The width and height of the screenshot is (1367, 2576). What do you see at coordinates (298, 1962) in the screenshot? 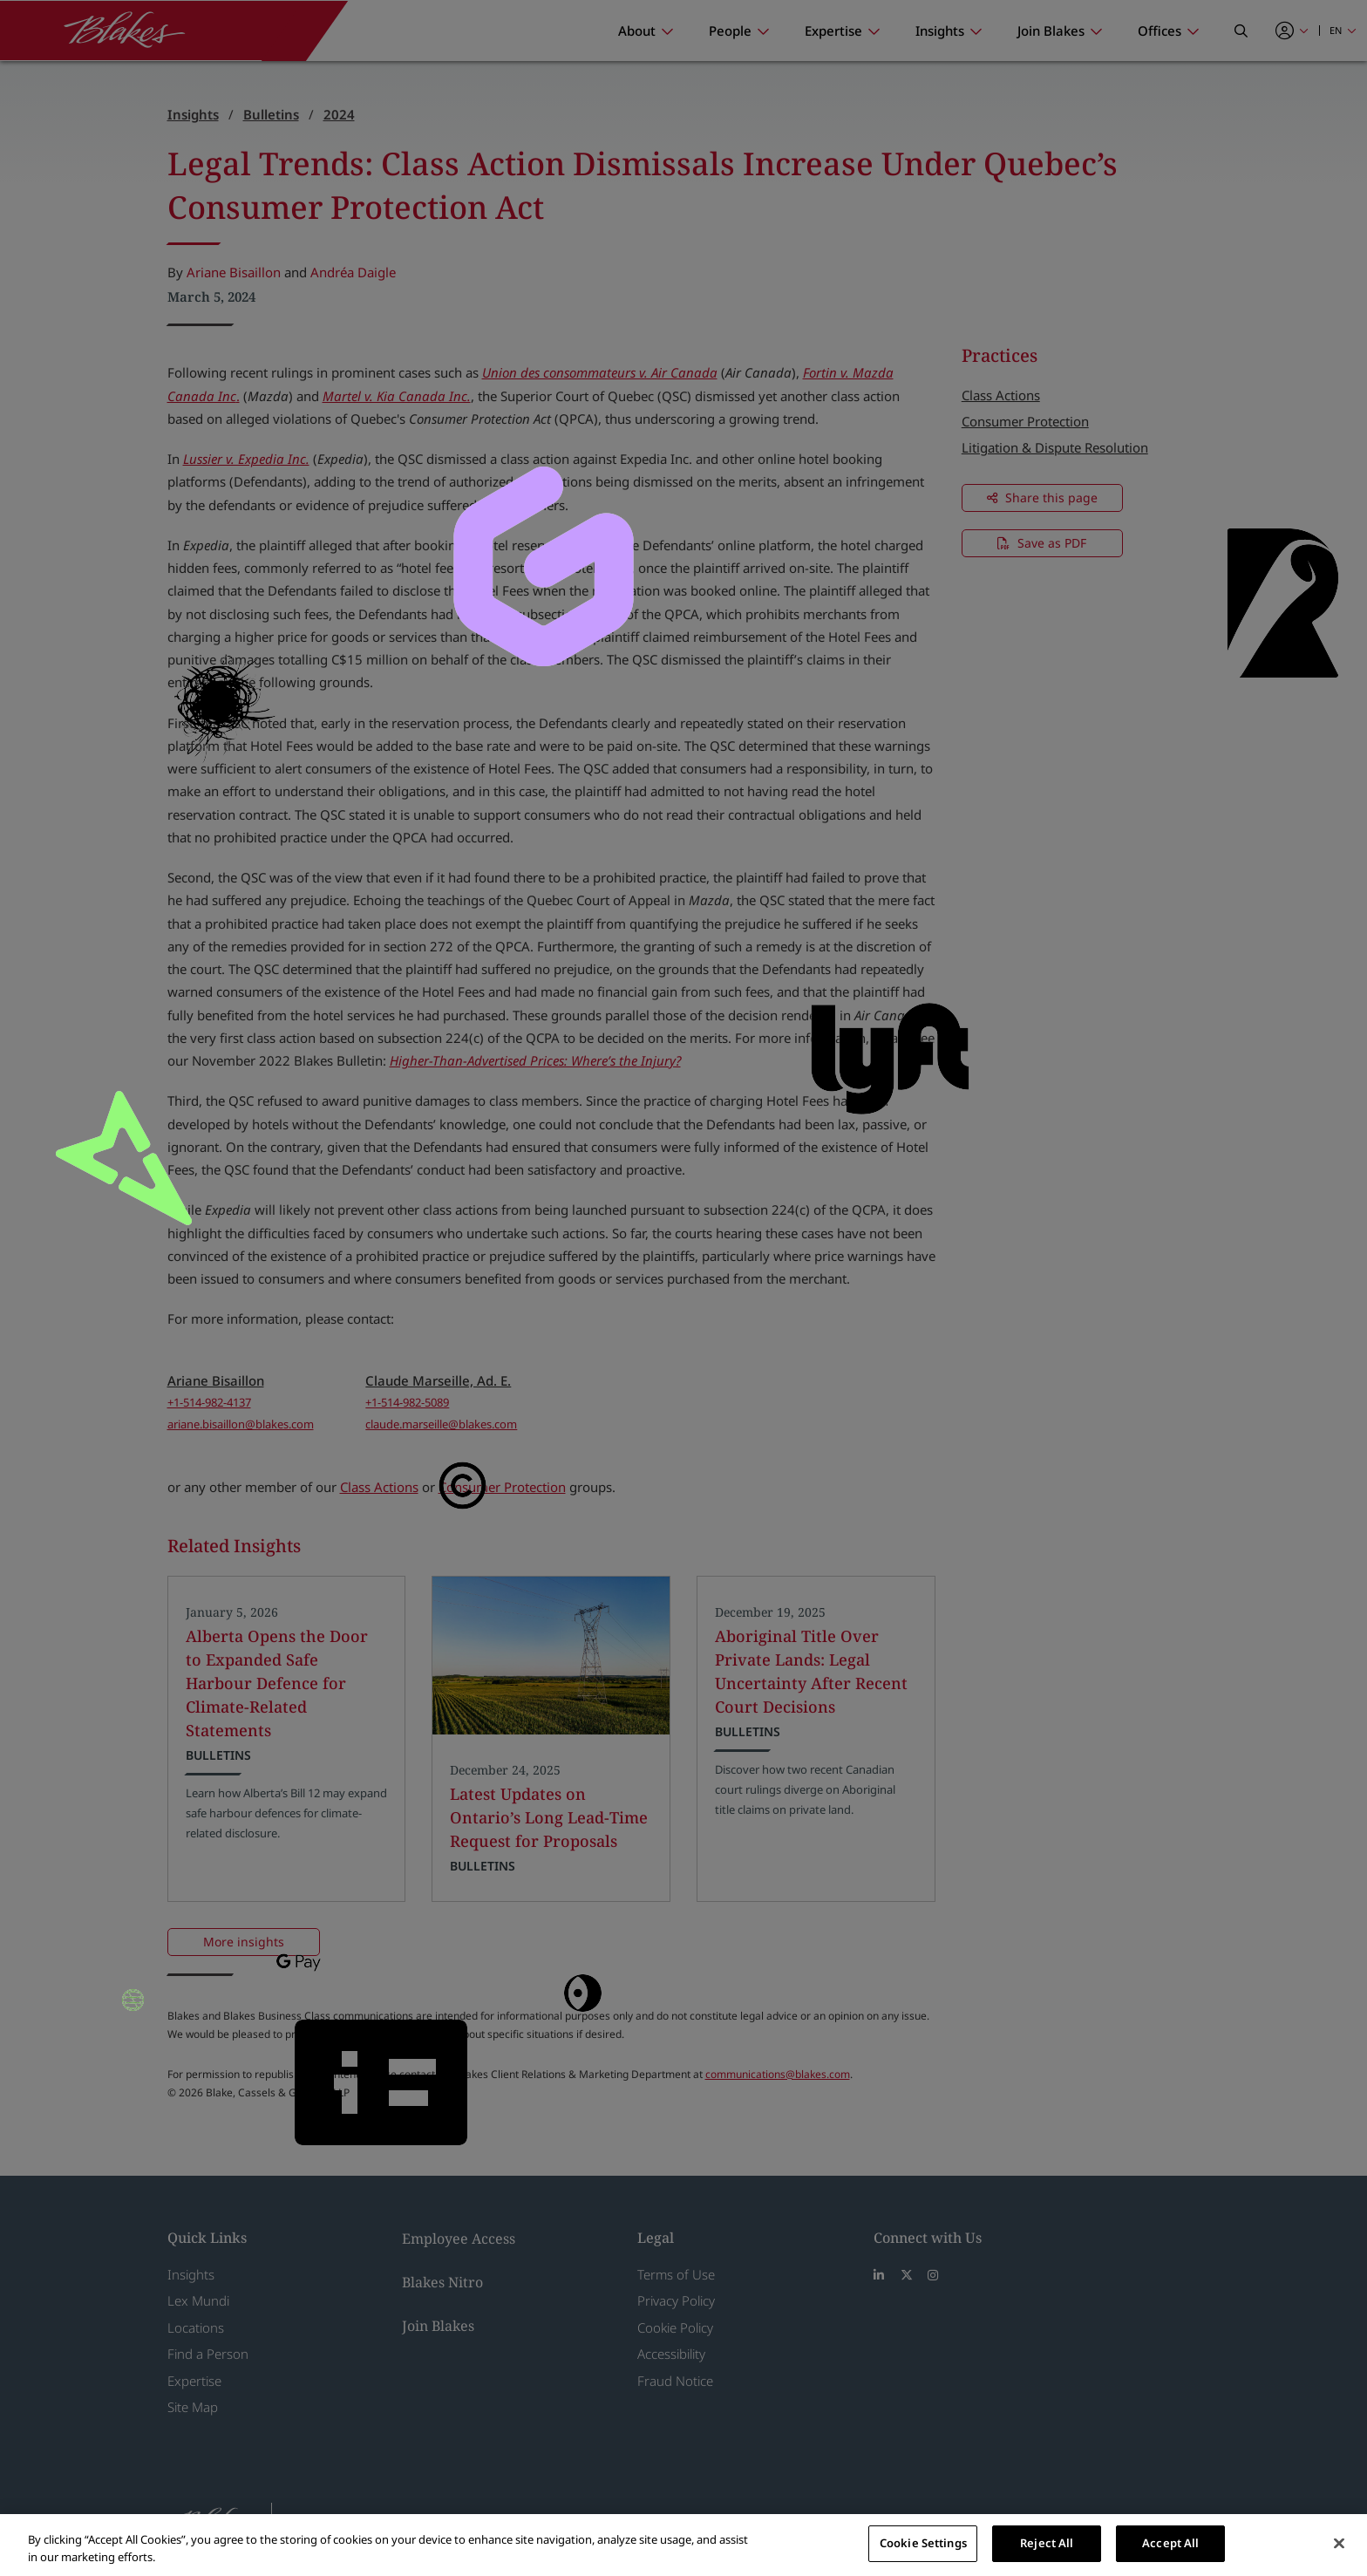
I see `pay with google pay` at bounding box center [298, 1962].